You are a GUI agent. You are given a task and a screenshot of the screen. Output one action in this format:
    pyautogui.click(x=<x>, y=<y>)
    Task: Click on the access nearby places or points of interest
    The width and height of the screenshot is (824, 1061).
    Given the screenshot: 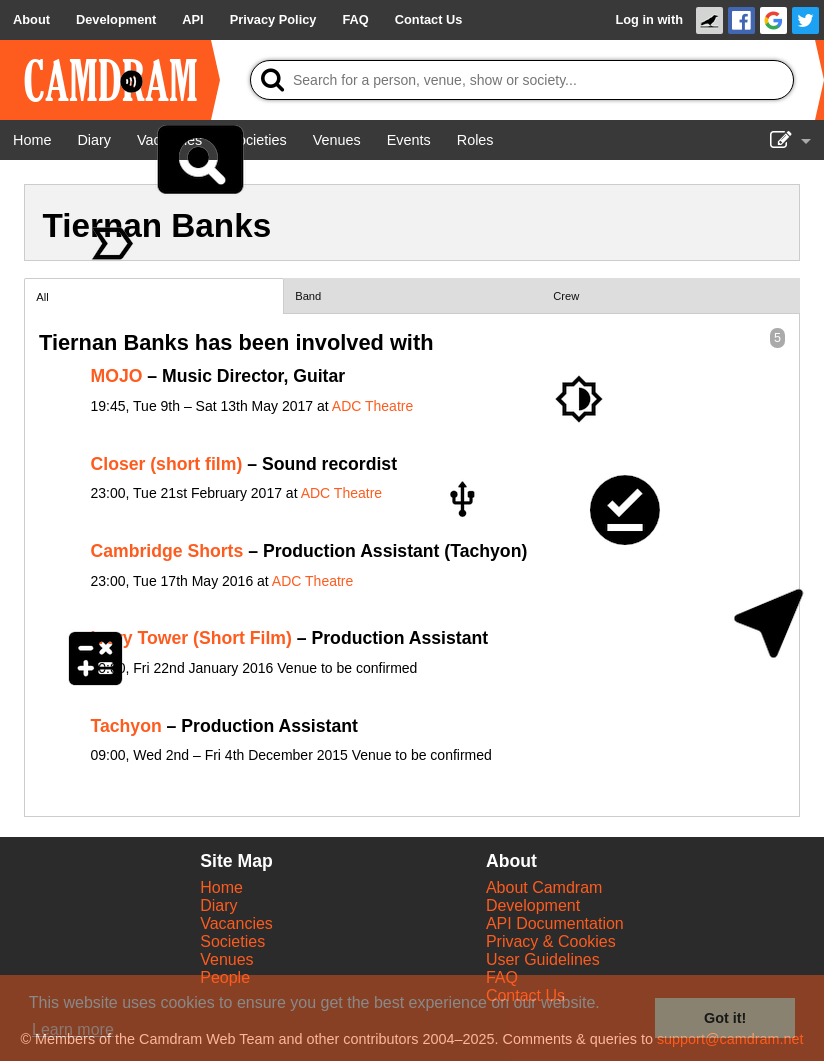 What is the action you would take?
    pyautogui.click(x=769, y=622)
    